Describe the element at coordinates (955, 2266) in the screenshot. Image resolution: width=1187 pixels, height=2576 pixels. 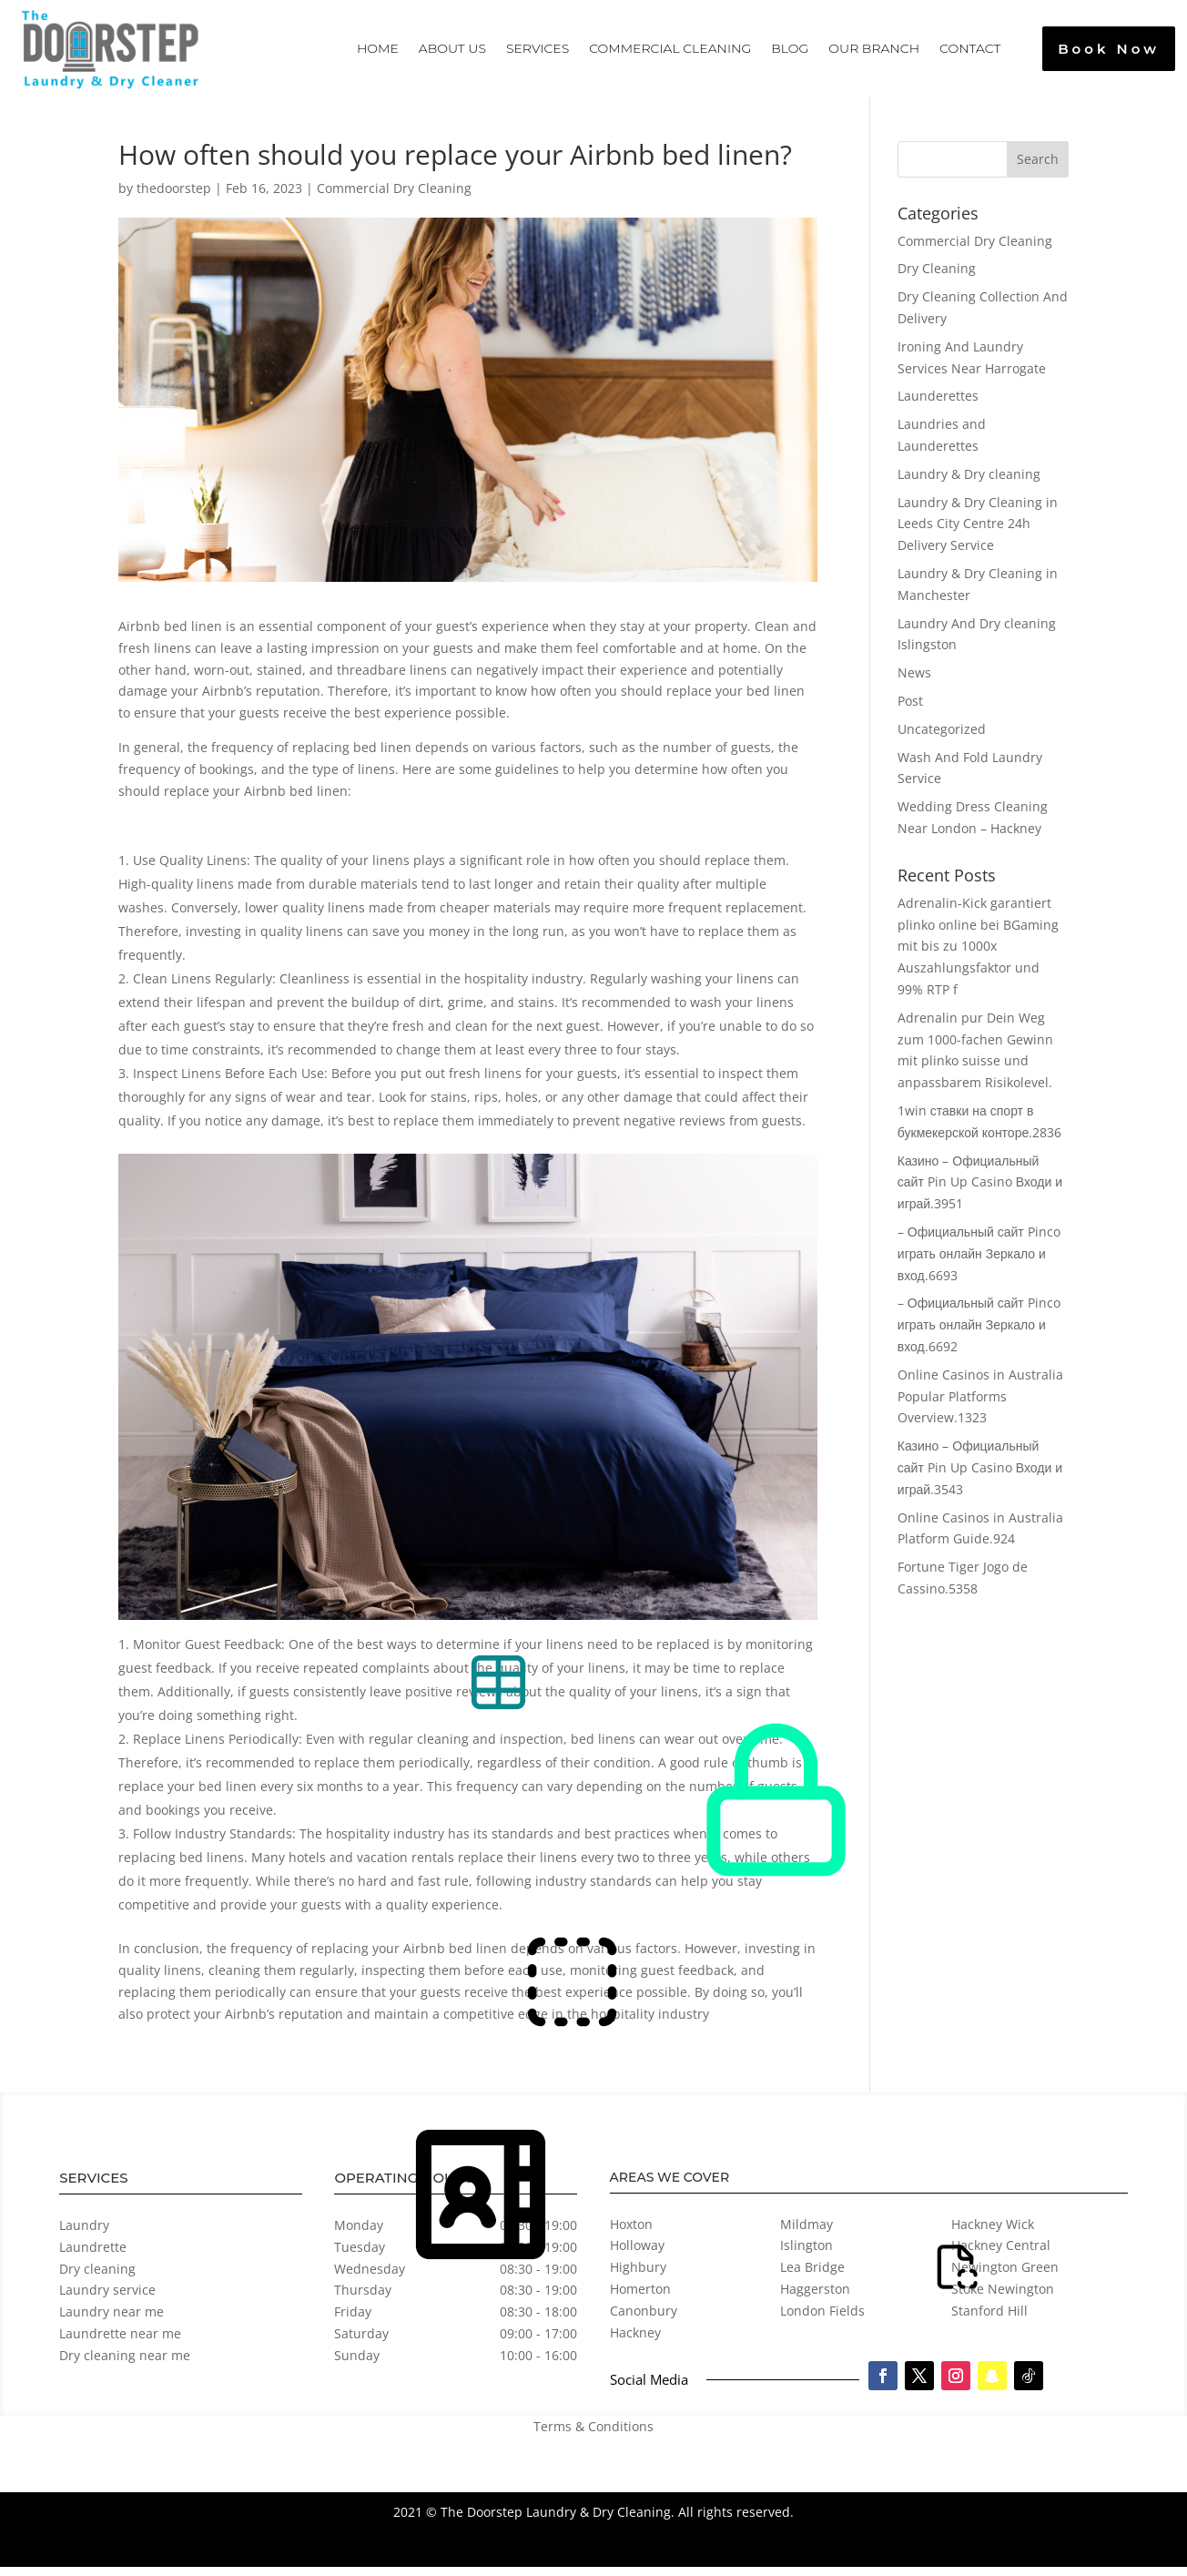
I see `scan a document` at that location.